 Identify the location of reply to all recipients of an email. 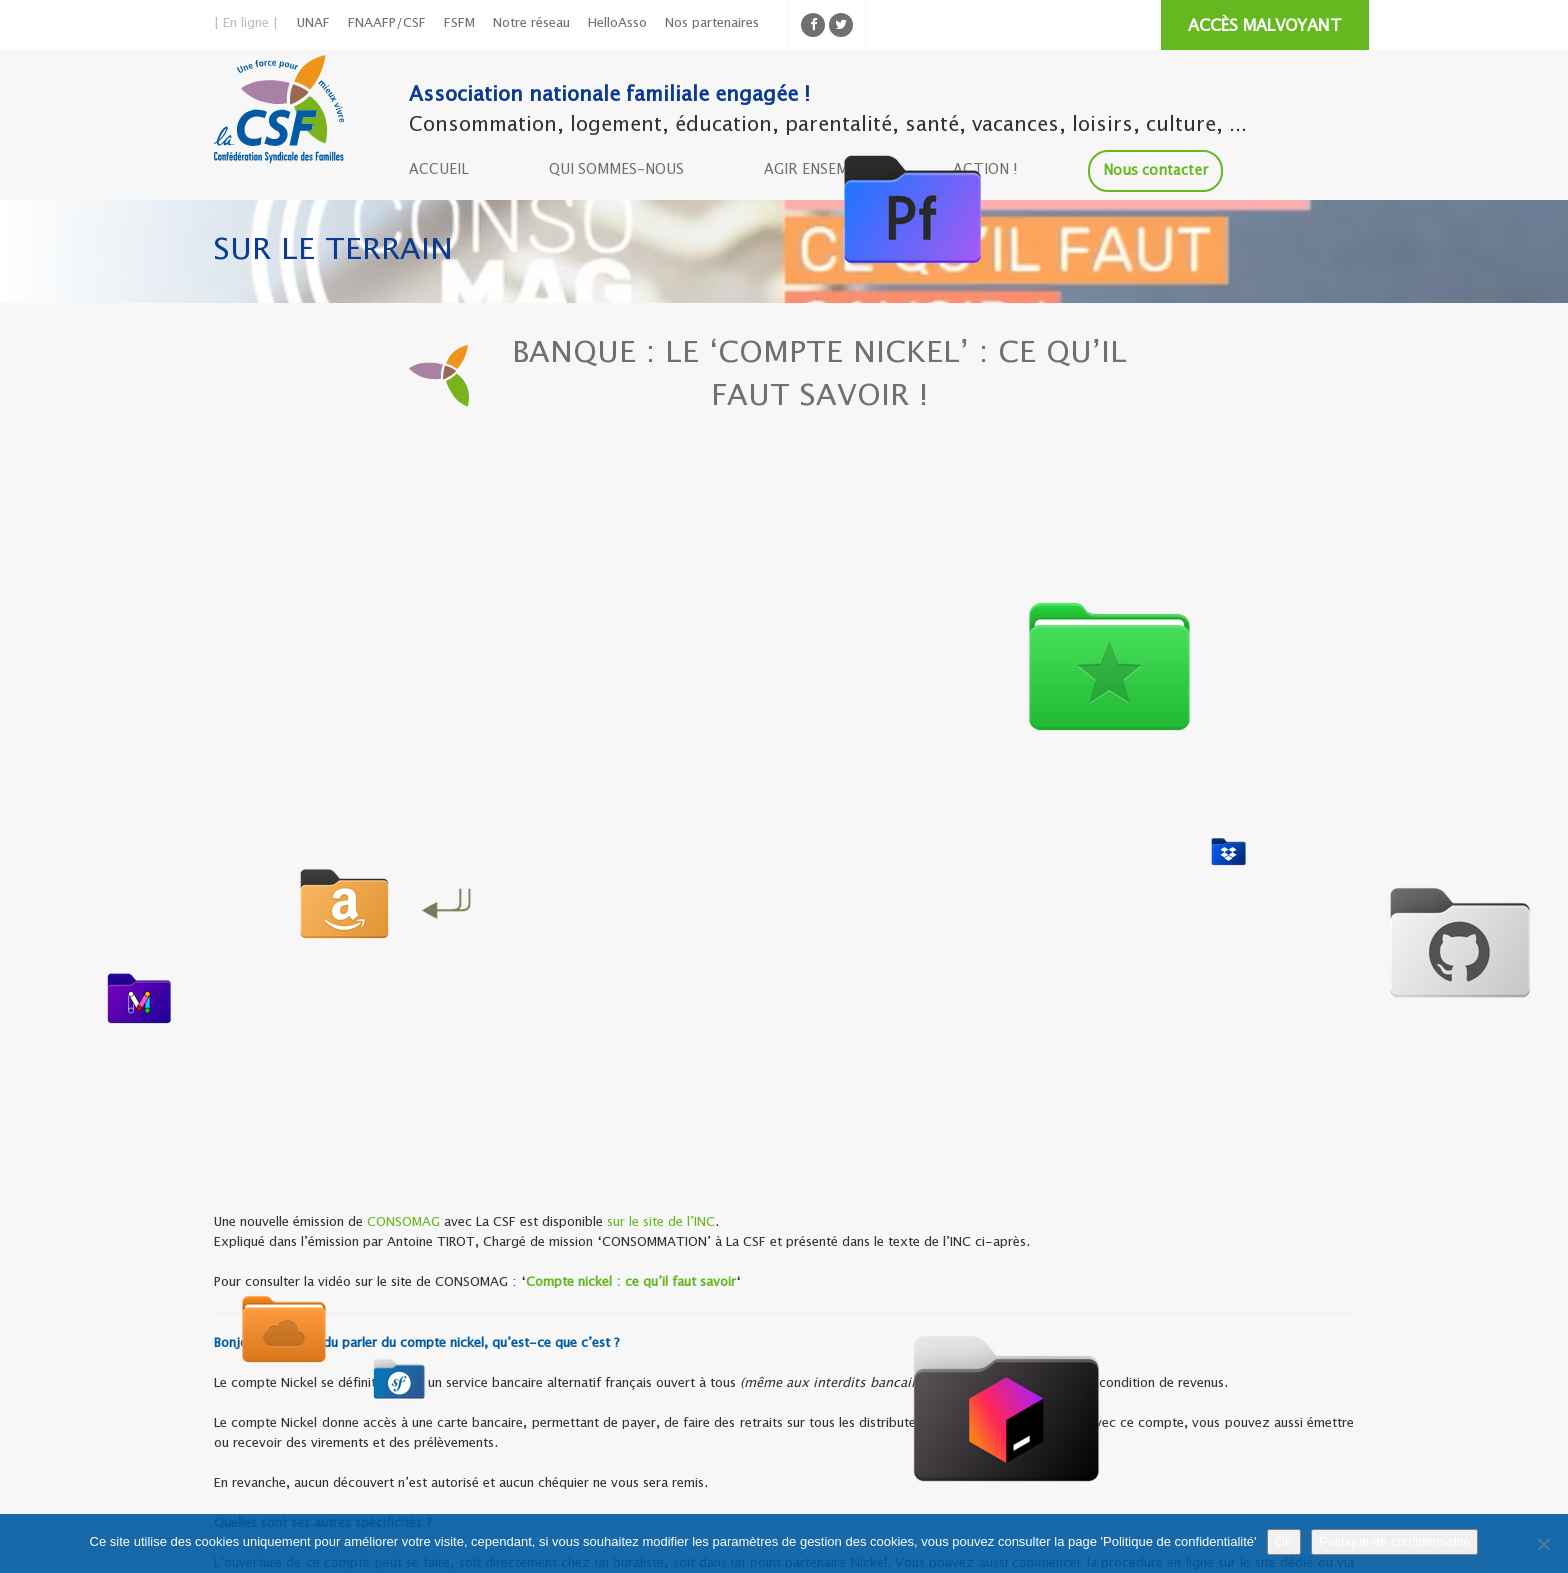
(445, 903).